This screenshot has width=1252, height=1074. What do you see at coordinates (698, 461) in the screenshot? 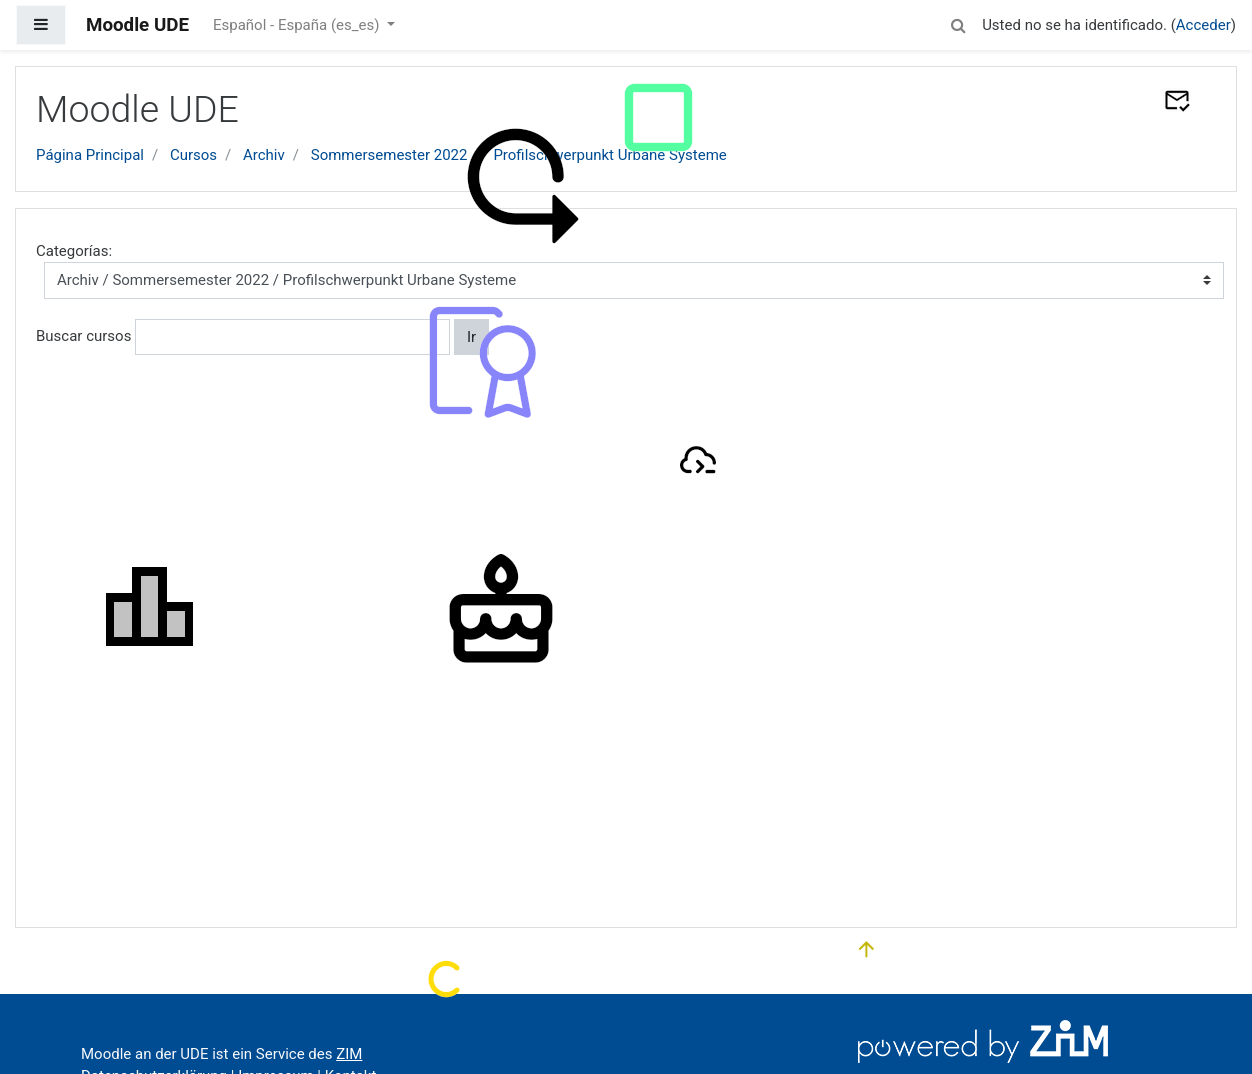
I see `access cloud-based AI agent or assistant` at bounding box center [698, 461].